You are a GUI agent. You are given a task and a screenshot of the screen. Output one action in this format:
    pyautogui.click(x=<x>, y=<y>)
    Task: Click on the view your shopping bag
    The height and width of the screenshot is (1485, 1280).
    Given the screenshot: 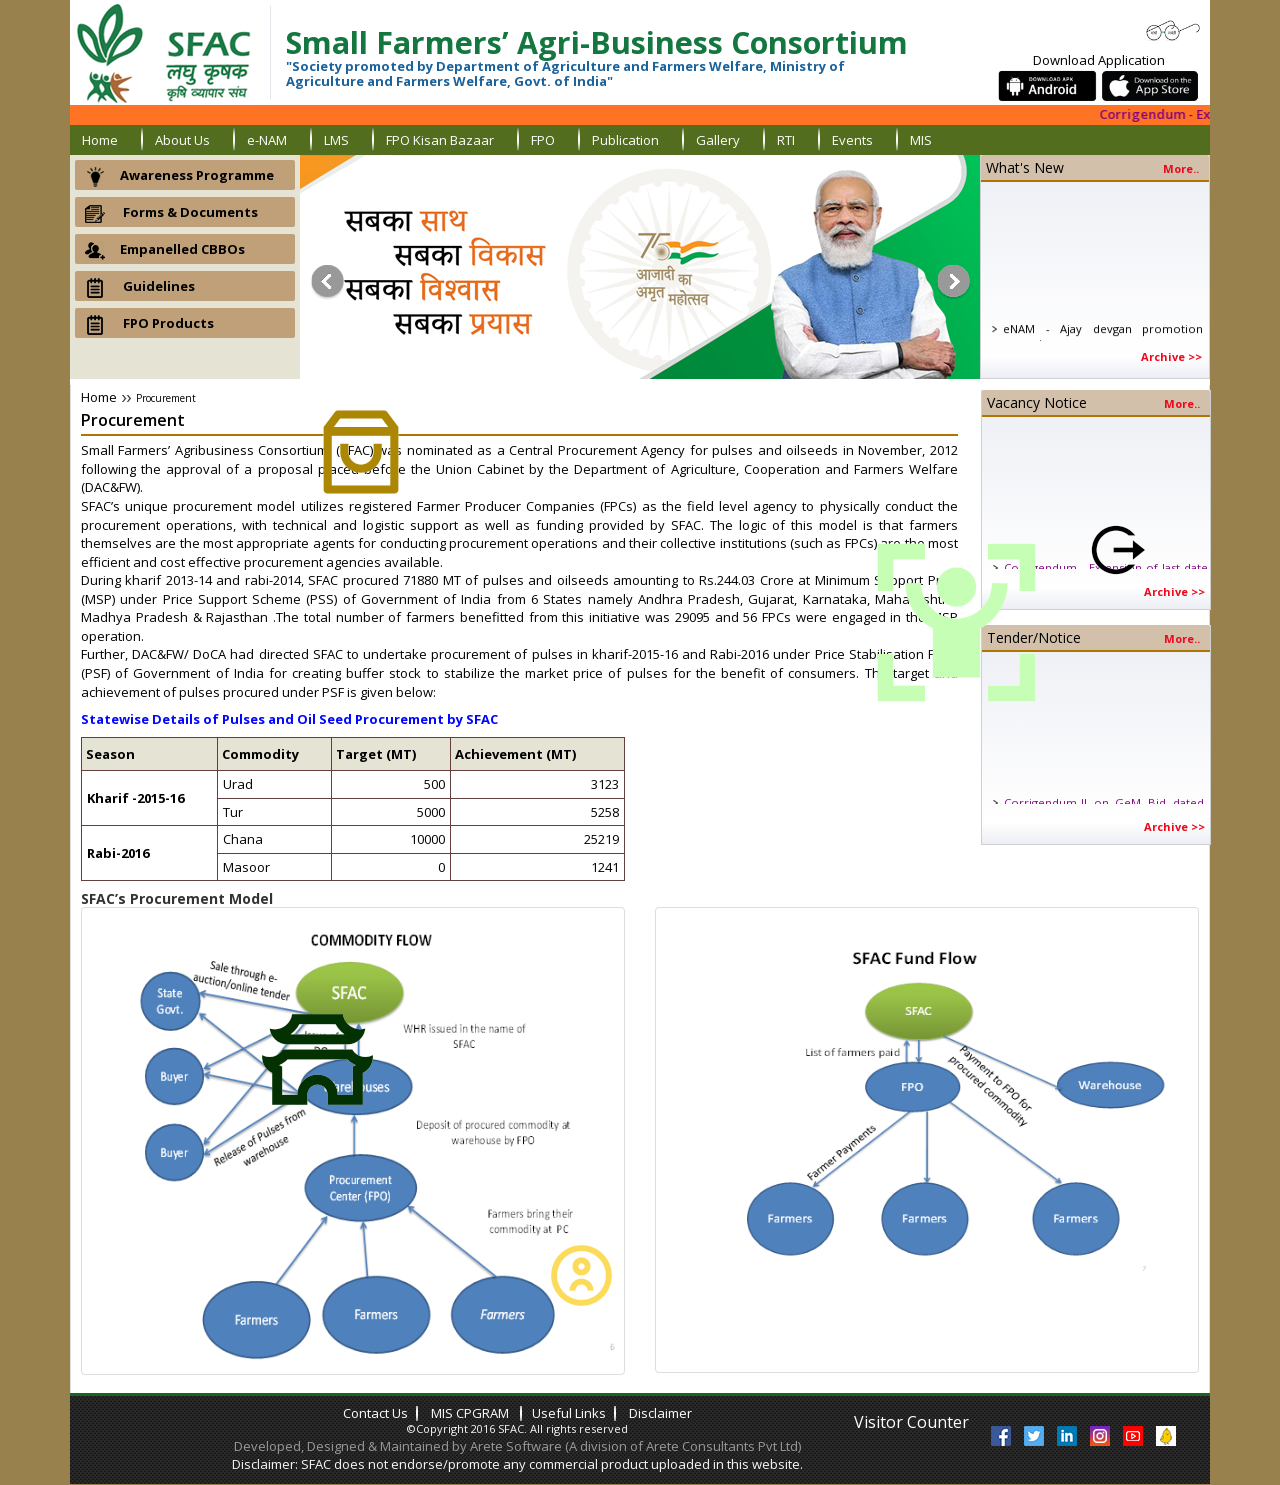 What is the action you would take?
    pyautogui.click(x=361, y=452)
    